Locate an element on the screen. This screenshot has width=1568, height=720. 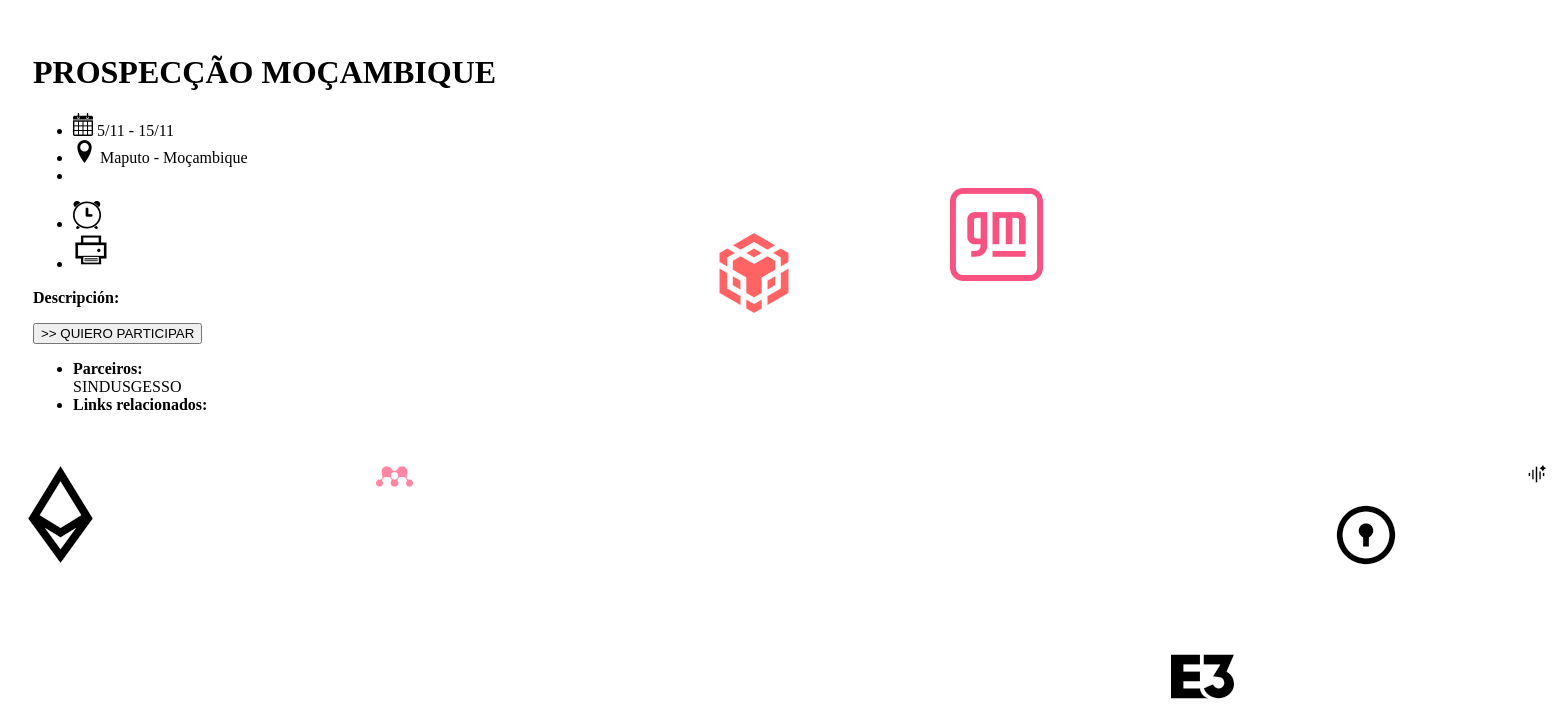
lock or secure a room is located at coordinates (1366, 535).